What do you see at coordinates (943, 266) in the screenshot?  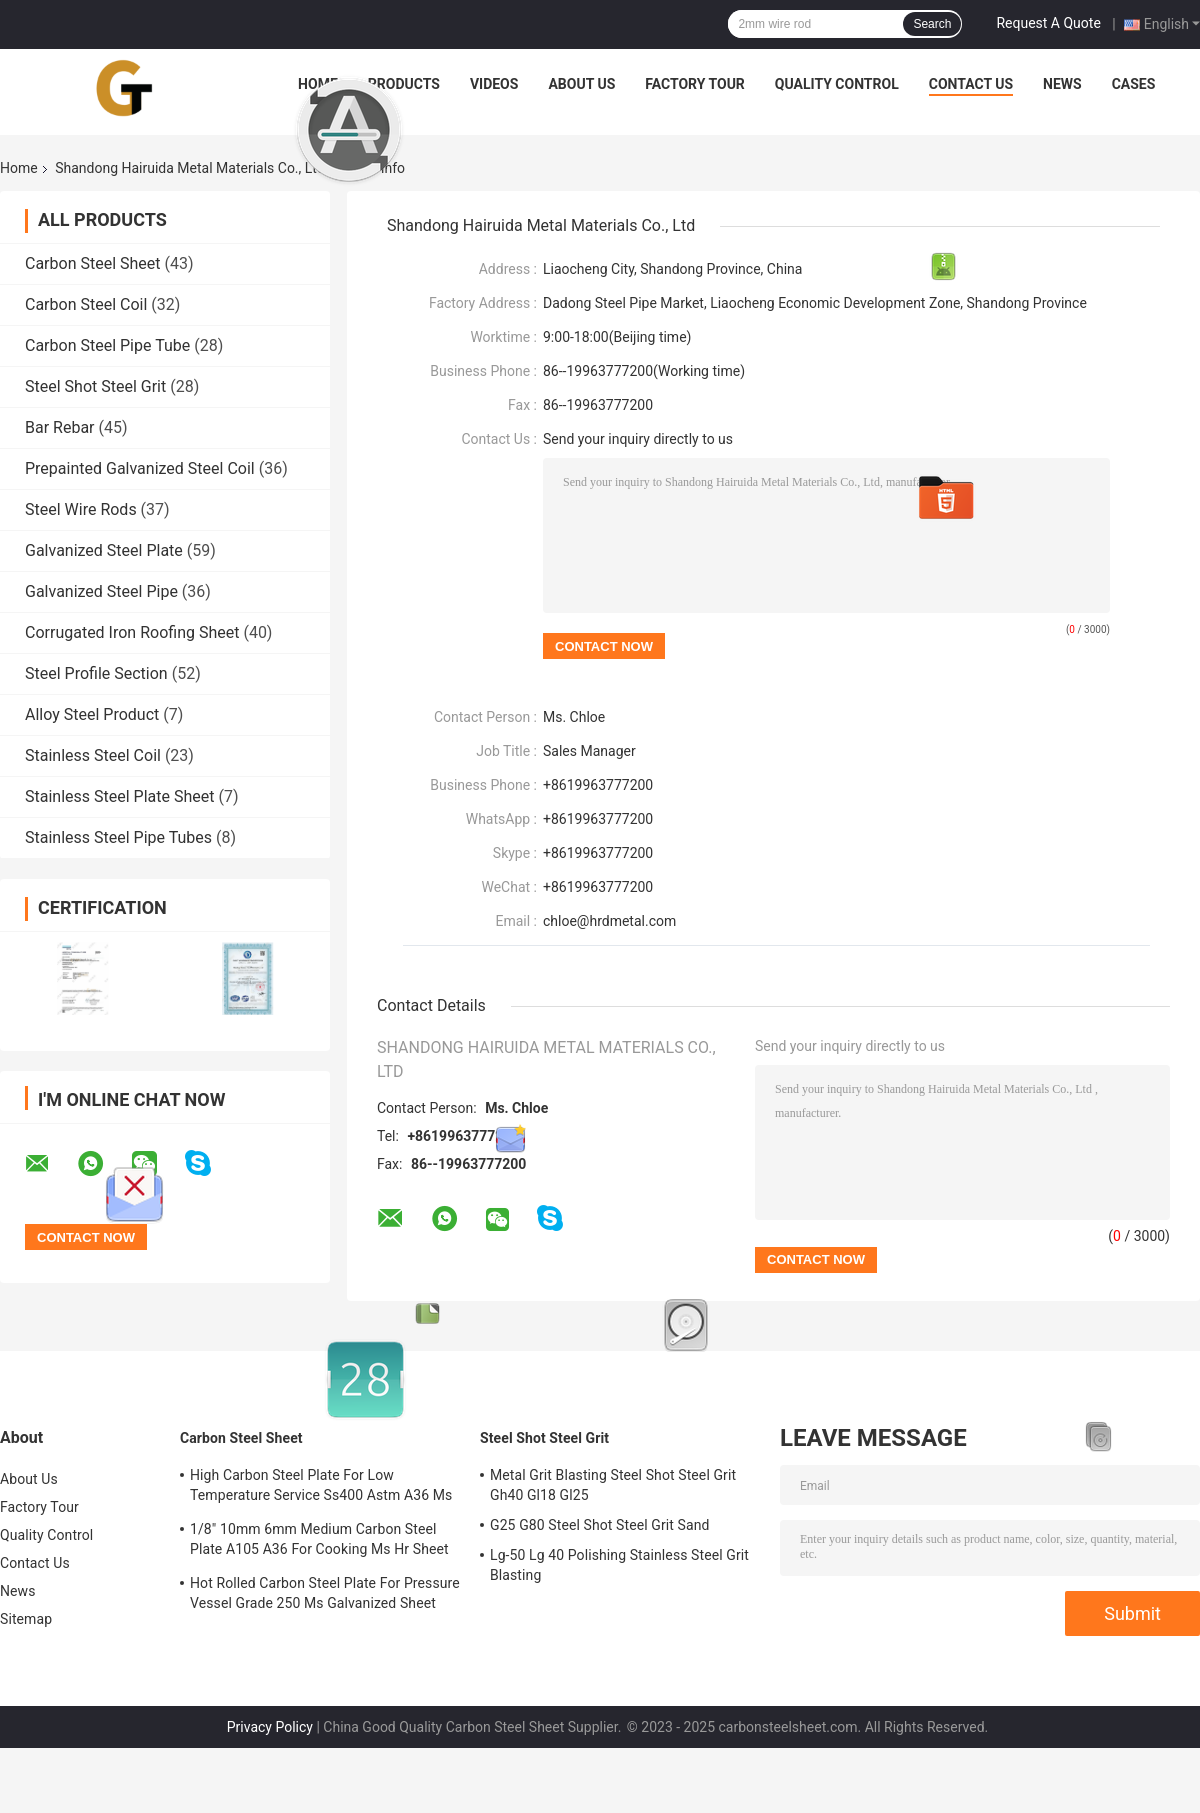 I see `an android application package file` at bounding box center [943, 266].